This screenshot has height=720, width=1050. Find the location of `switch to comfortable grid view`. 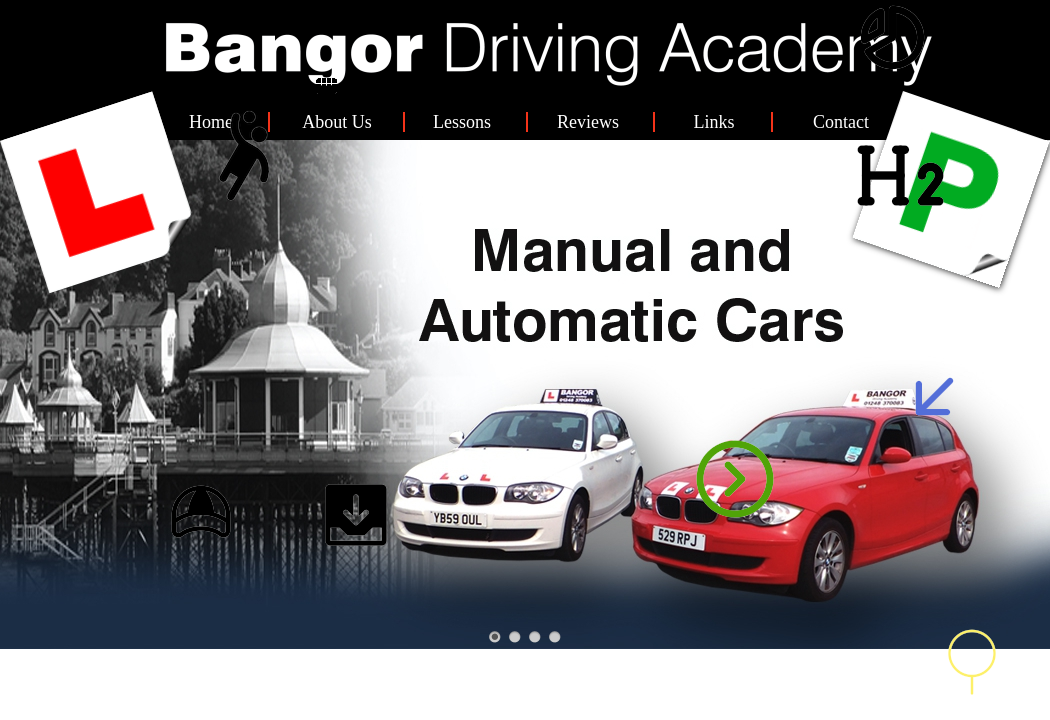

switch to comfortable grid view is located at coordinates (326, 86).